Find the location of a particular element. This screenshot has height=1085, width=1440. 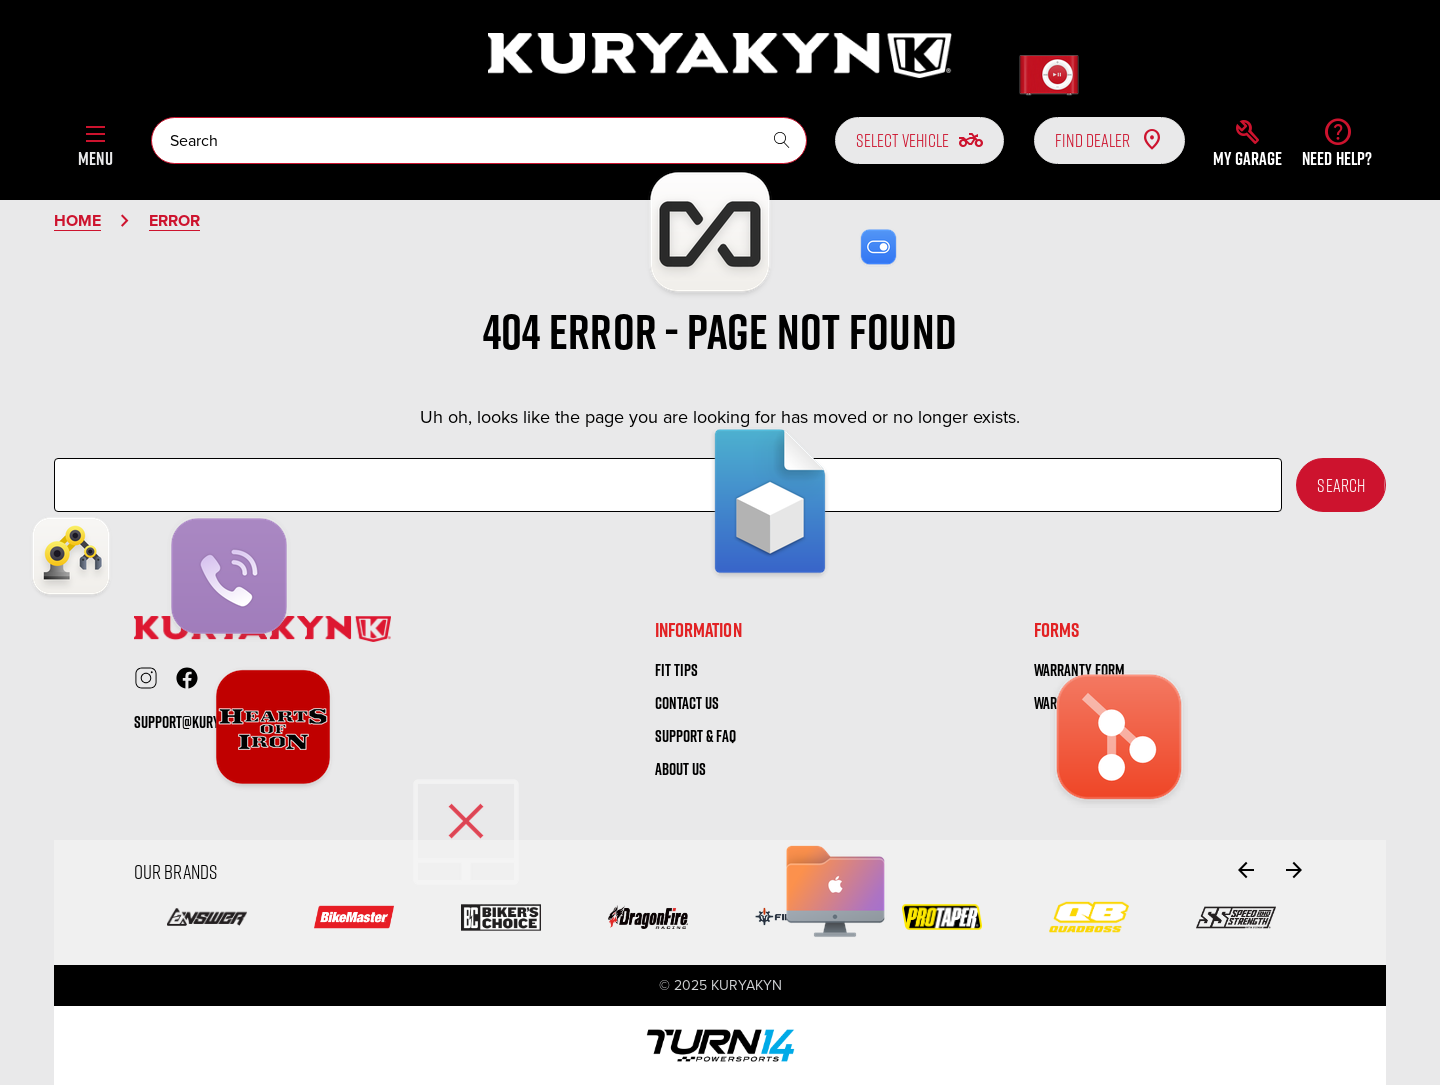

open gnome builder development environment is located at coordinates (71, 556).